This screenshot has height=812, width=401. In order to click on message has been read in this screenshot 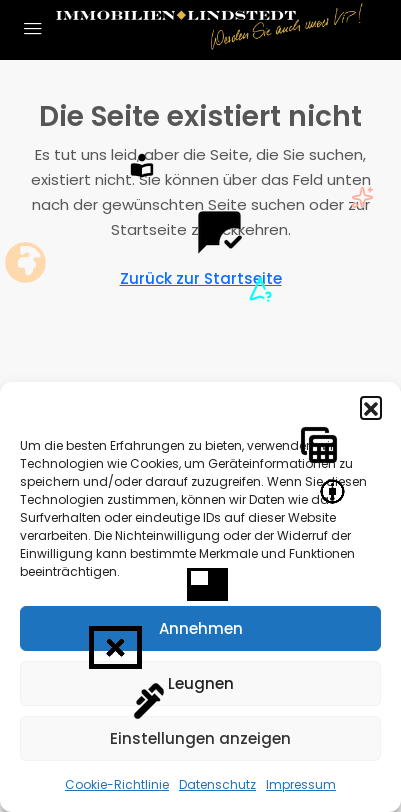, I will do `click(219, 232)`.